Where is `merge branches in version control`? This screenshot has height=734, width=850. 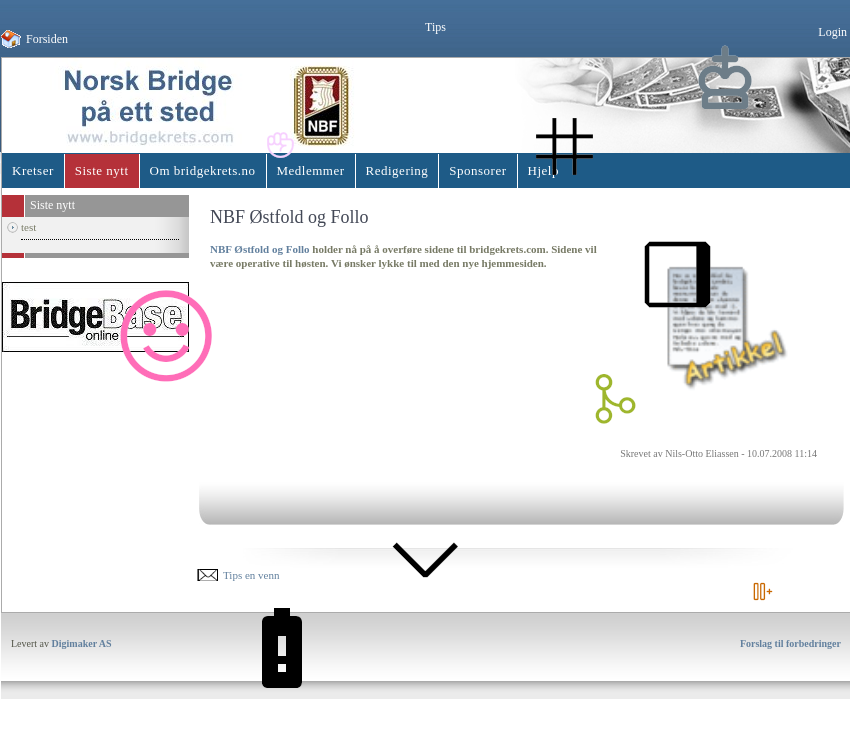
merge branches in version control is located at coordinates (615, 400).